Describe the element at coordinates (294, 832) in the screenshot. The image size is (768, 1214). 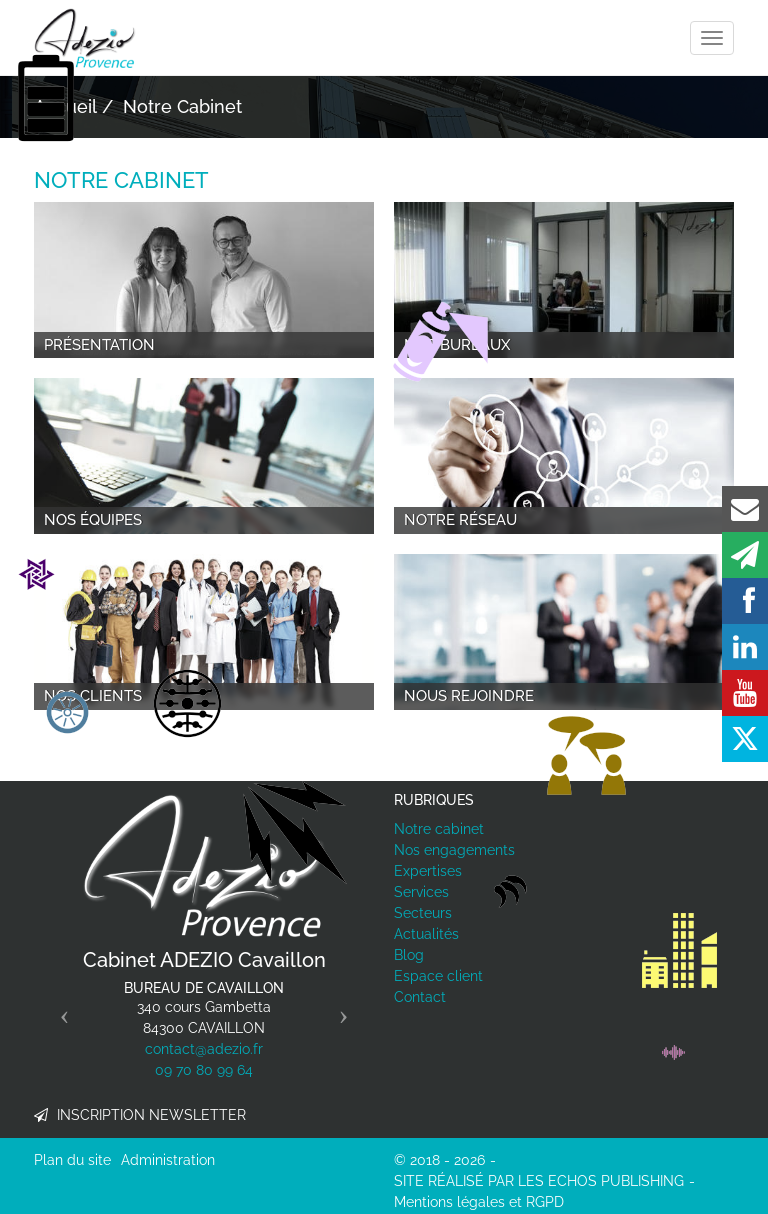
I see `indicates lightning or electrical storm warning` at that location.